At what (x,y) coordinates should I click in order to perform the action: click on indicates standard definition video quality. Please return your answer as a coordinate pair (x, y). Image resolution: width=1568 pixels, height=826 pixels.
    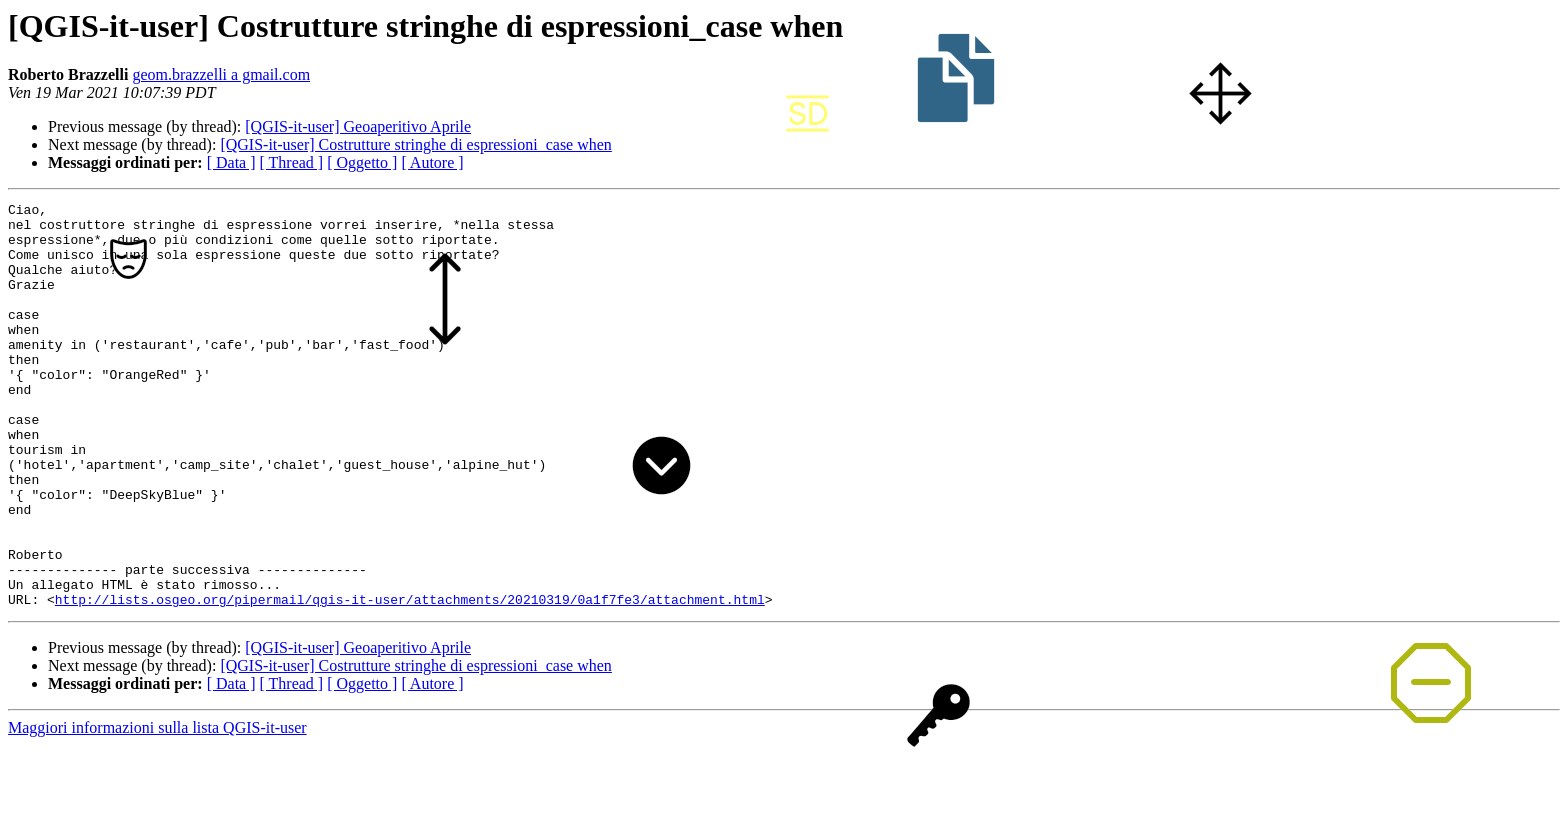
    Looking at the image, I should click on (807, 113).